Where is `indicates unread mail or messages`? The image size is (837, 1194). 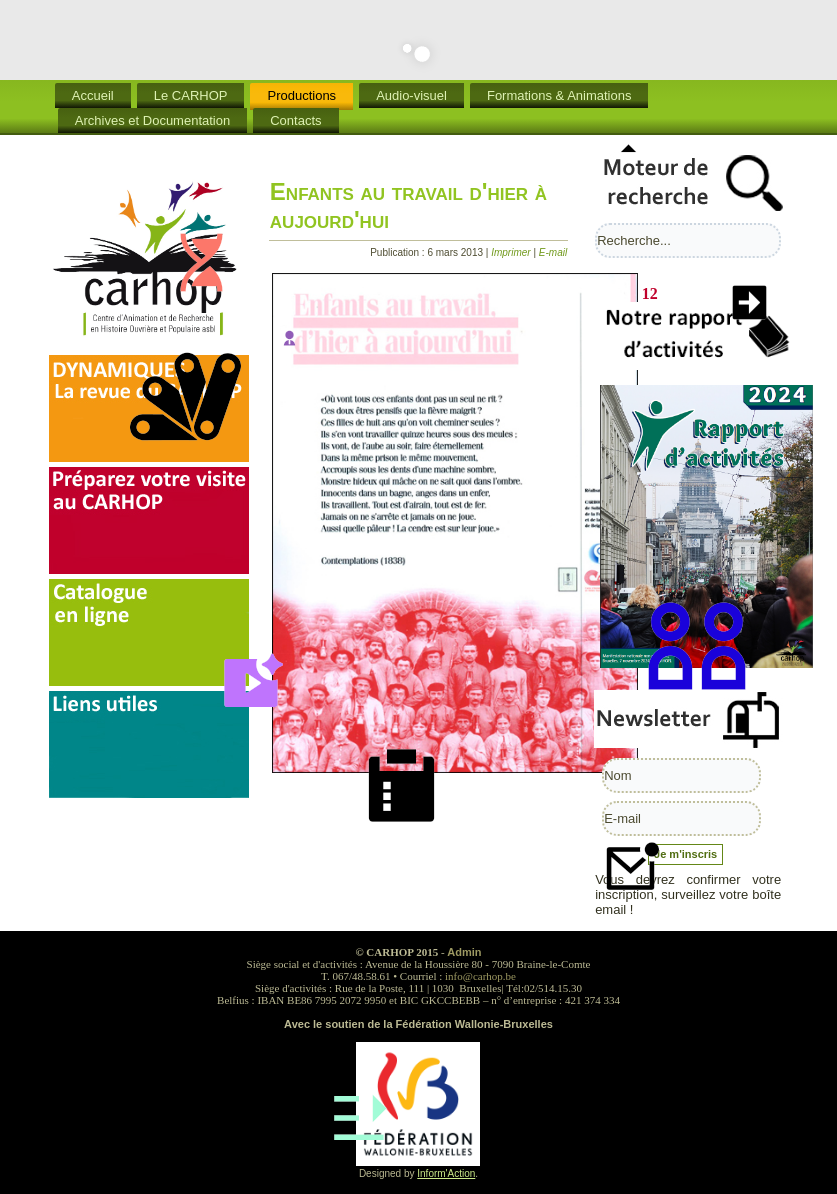
indicates unread mail or messages is located at coordinates (630, 868).